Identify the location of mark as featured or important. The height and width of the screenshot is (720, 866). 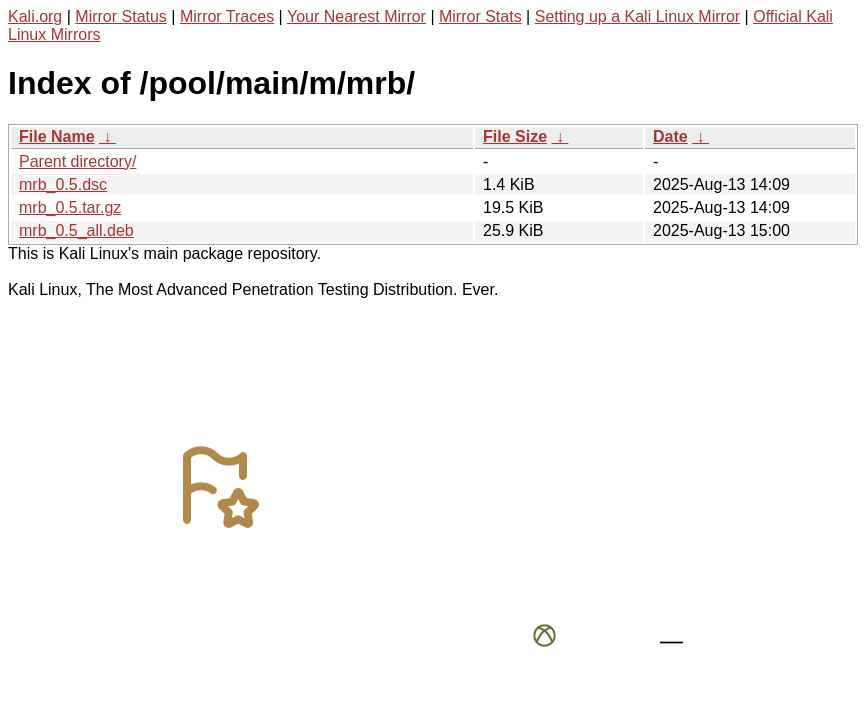
(215, 484).